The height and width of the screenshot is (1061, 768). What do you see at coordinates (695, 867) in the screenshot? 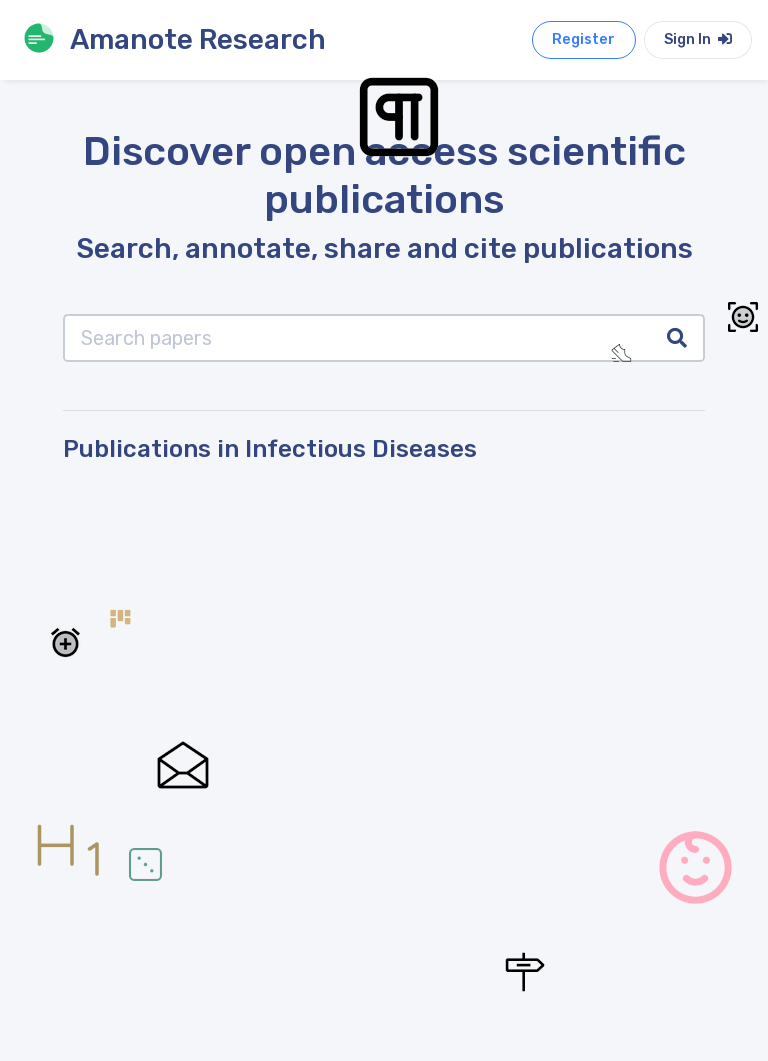
I see `indicates child-friendly or kids mode` at bounding box center [695, 867].